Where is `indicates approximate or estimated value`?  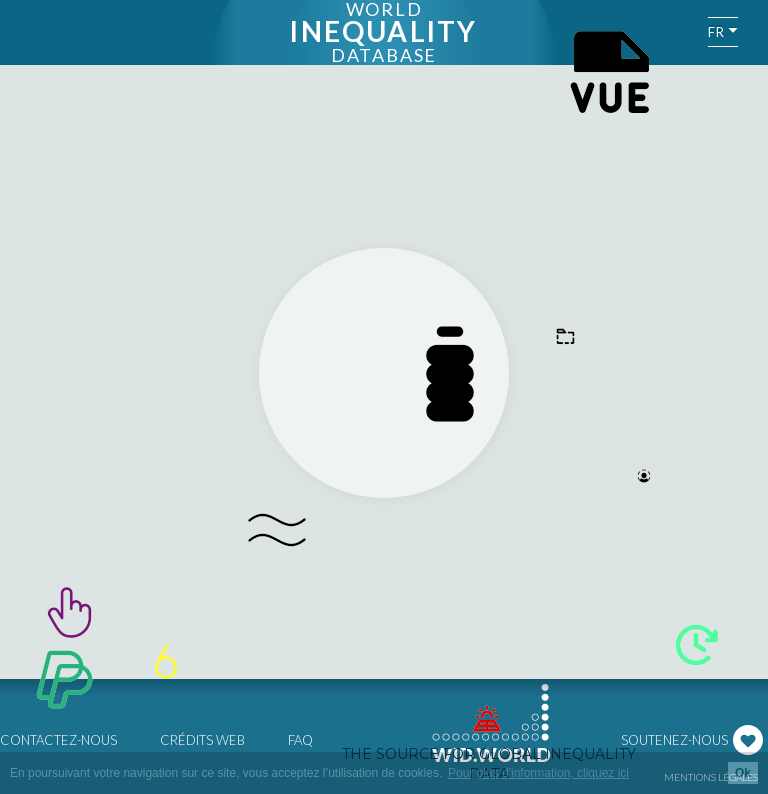
indicates approximate or estimated value is located at coordinates (277, 530).